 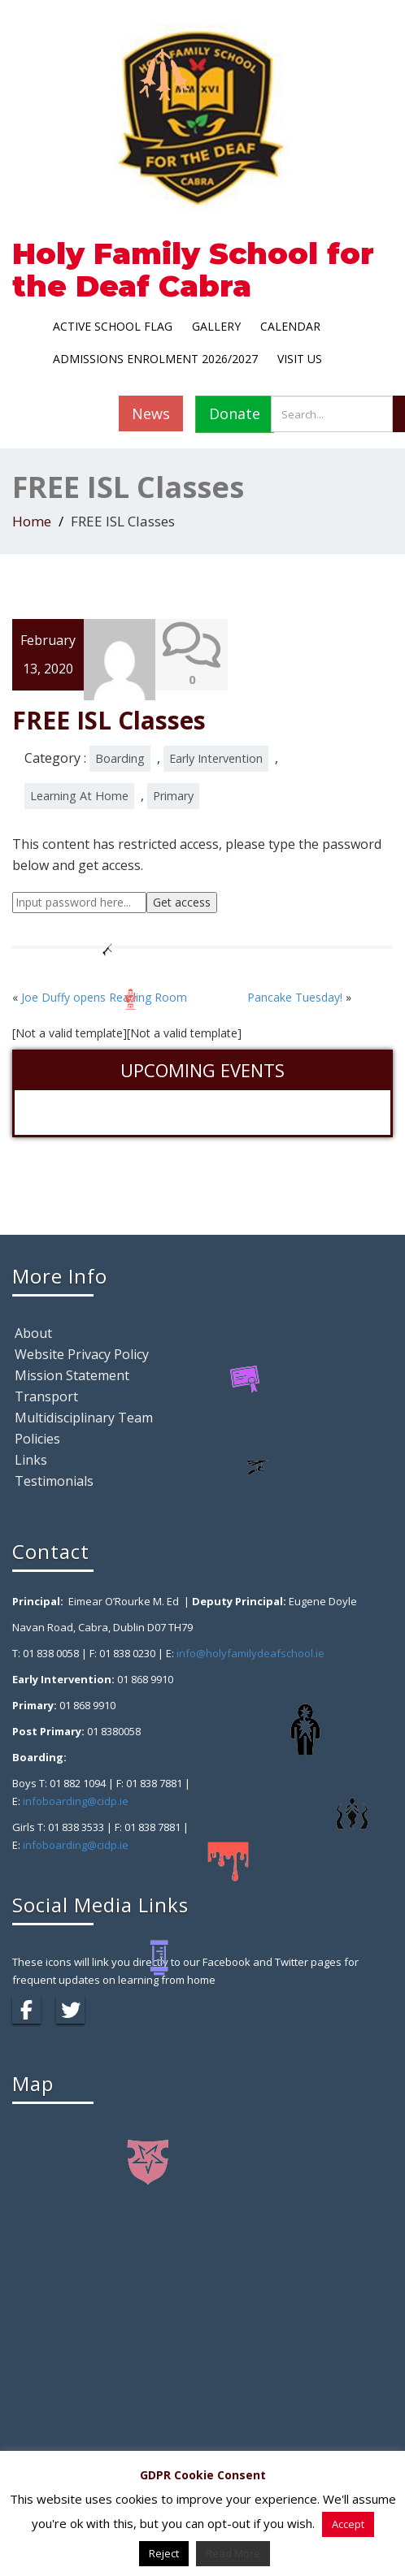 I want to click on select submachine gun weapon in game, so click(x=107, y=950).